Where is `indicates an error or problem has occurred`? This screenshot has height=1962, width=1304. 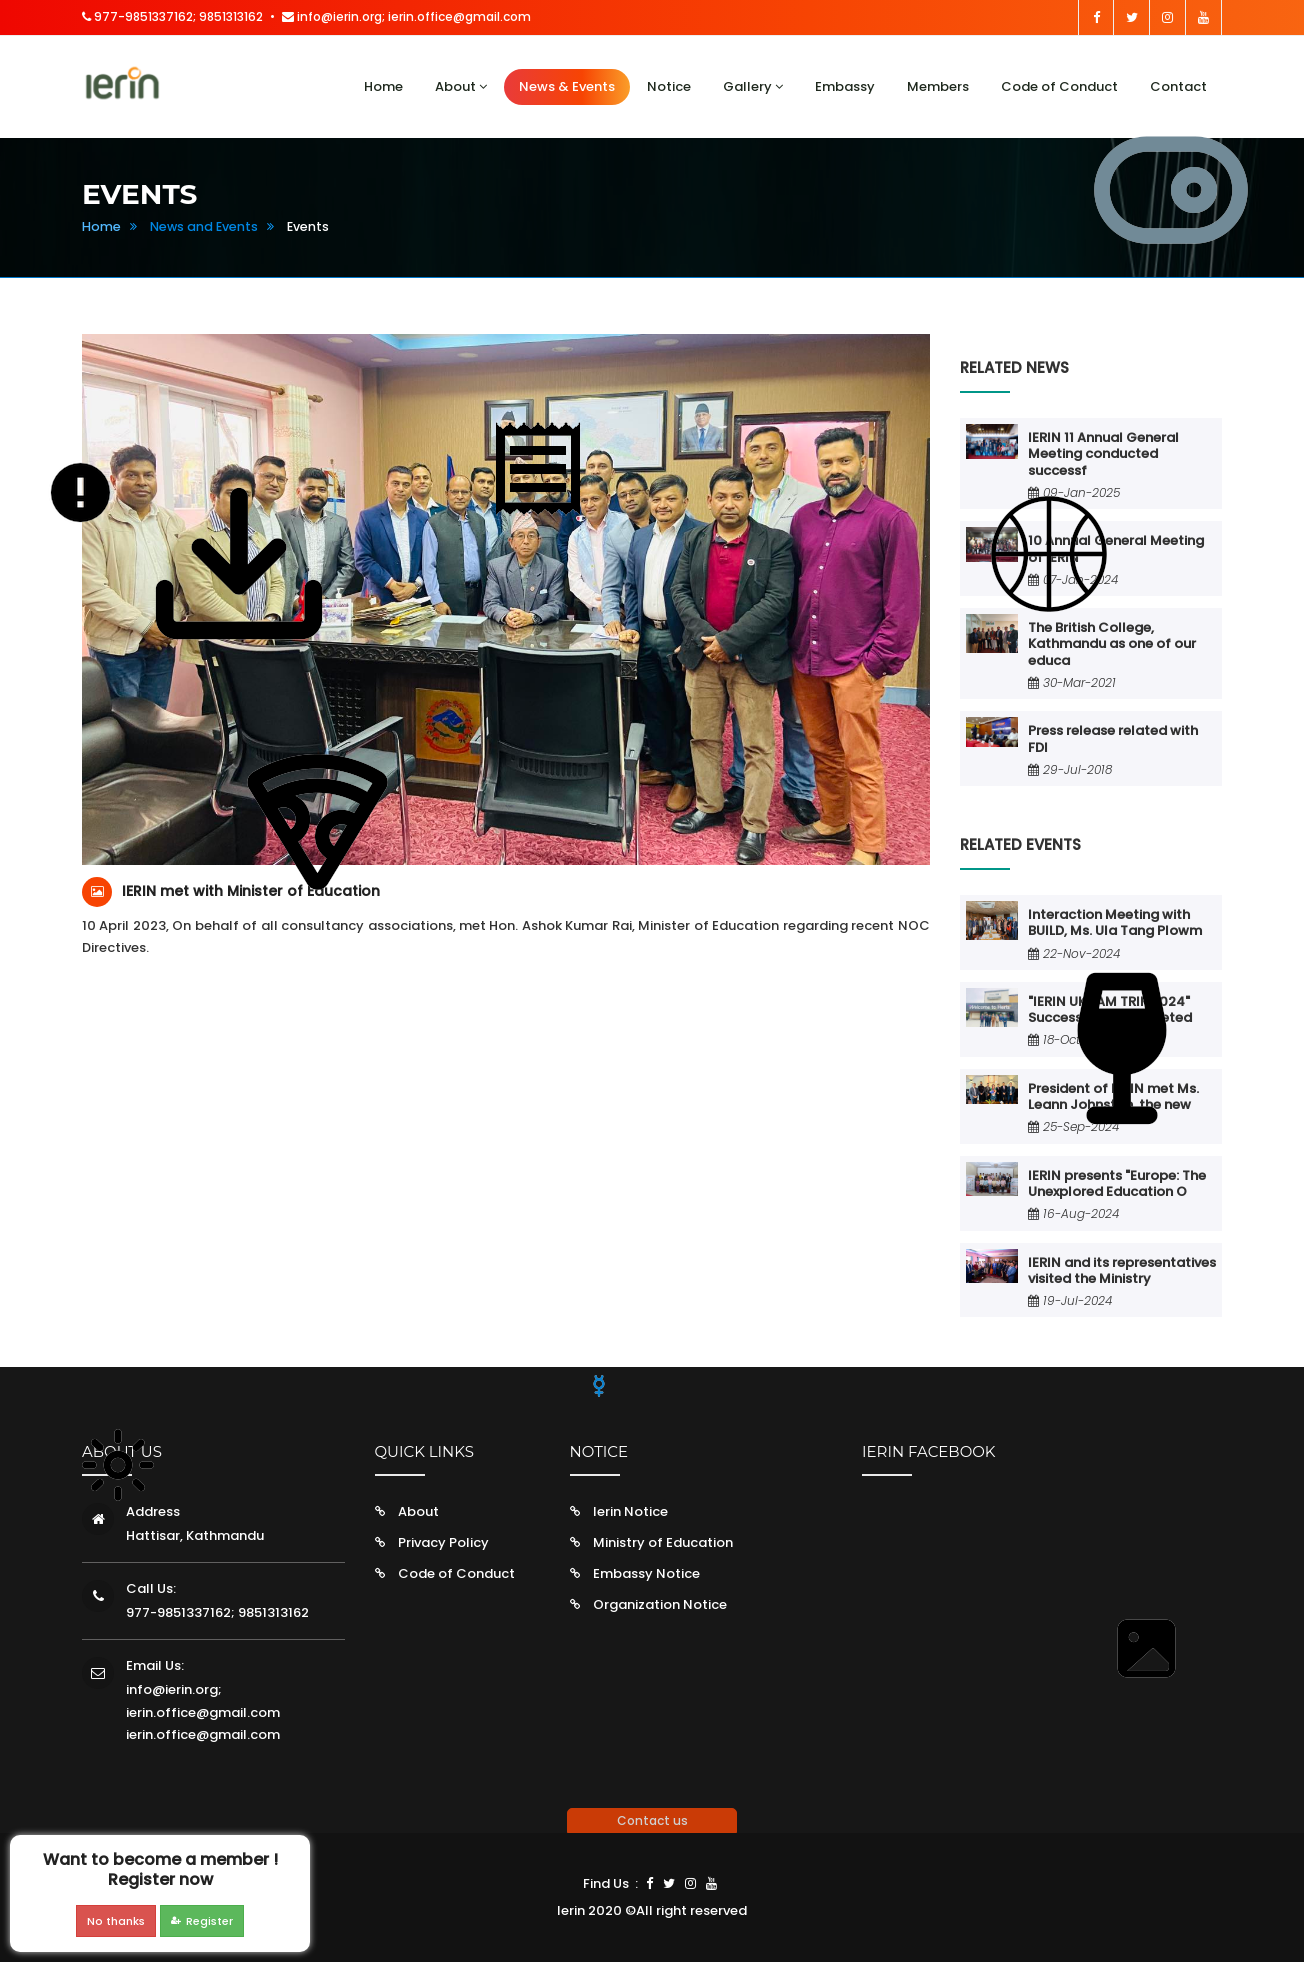
indicates an error or problem has occurred is located at coordinates (80, 492).